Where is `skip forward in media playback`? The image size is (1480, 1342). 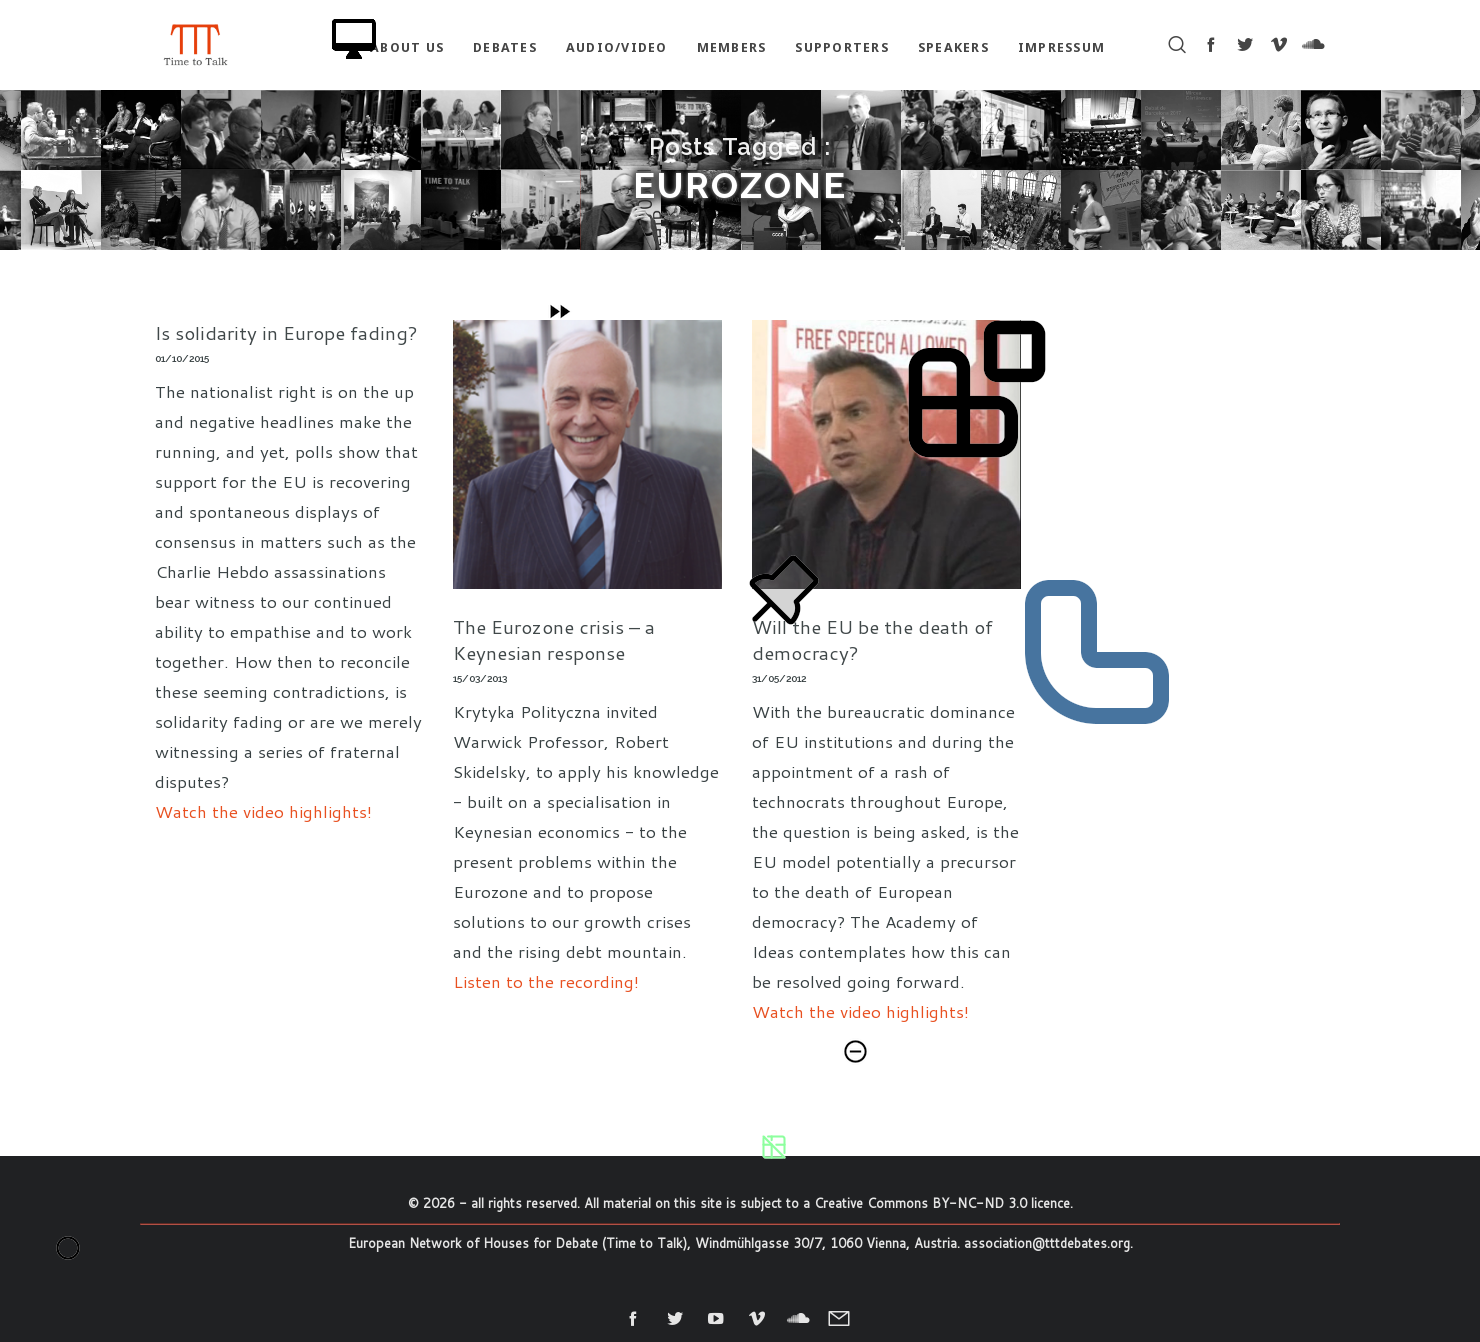 skip forward in media playback is located at coordinates (559, 311).